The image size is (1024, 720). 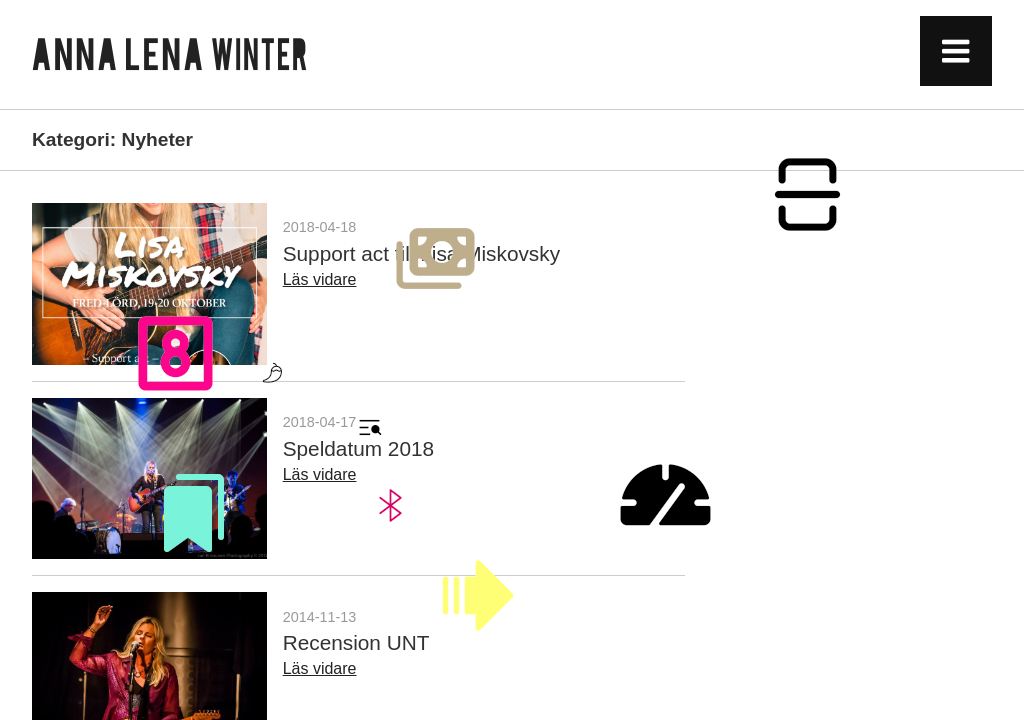 I want to click on view performance metrics or speed, so click(x=665, y=499).